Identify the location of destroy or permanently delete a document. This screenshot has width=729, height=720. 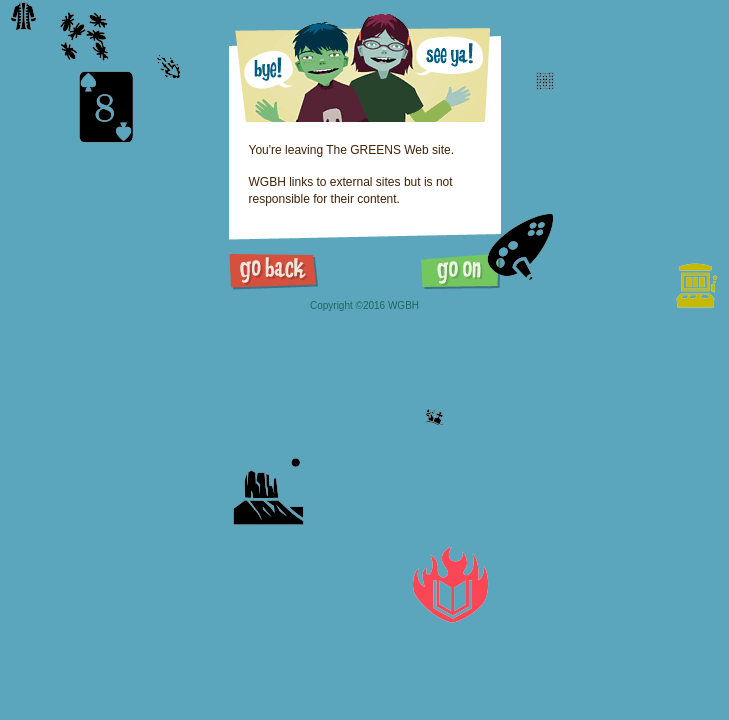
(450, 584).